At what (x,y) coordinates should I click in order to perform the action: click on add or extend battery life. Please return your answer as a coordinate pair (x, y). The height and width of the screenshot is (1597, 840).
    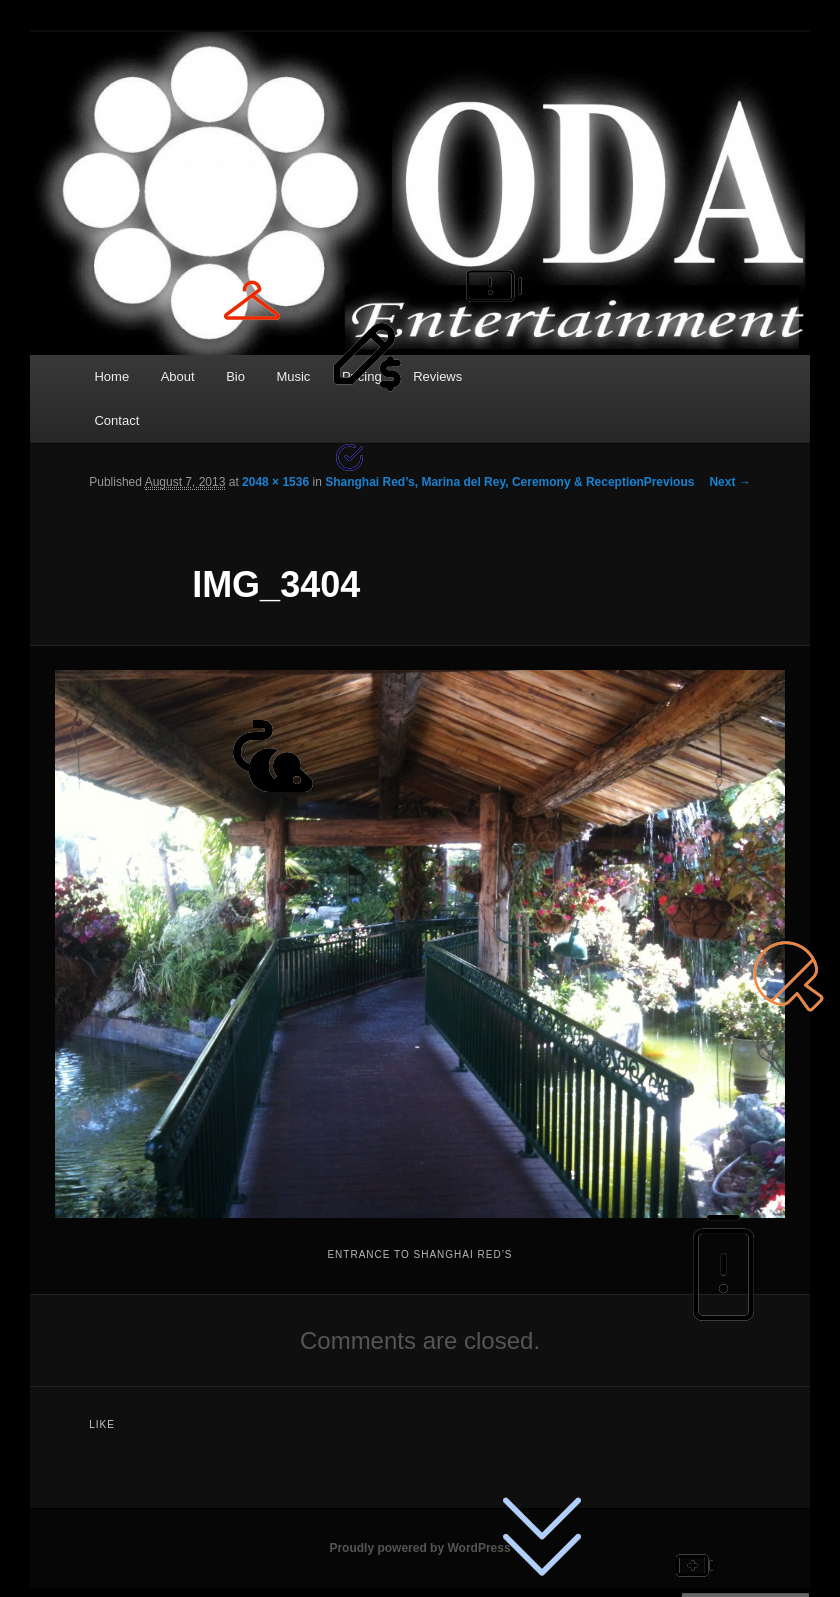
    Looking at the image, I should click on (694, 1565).